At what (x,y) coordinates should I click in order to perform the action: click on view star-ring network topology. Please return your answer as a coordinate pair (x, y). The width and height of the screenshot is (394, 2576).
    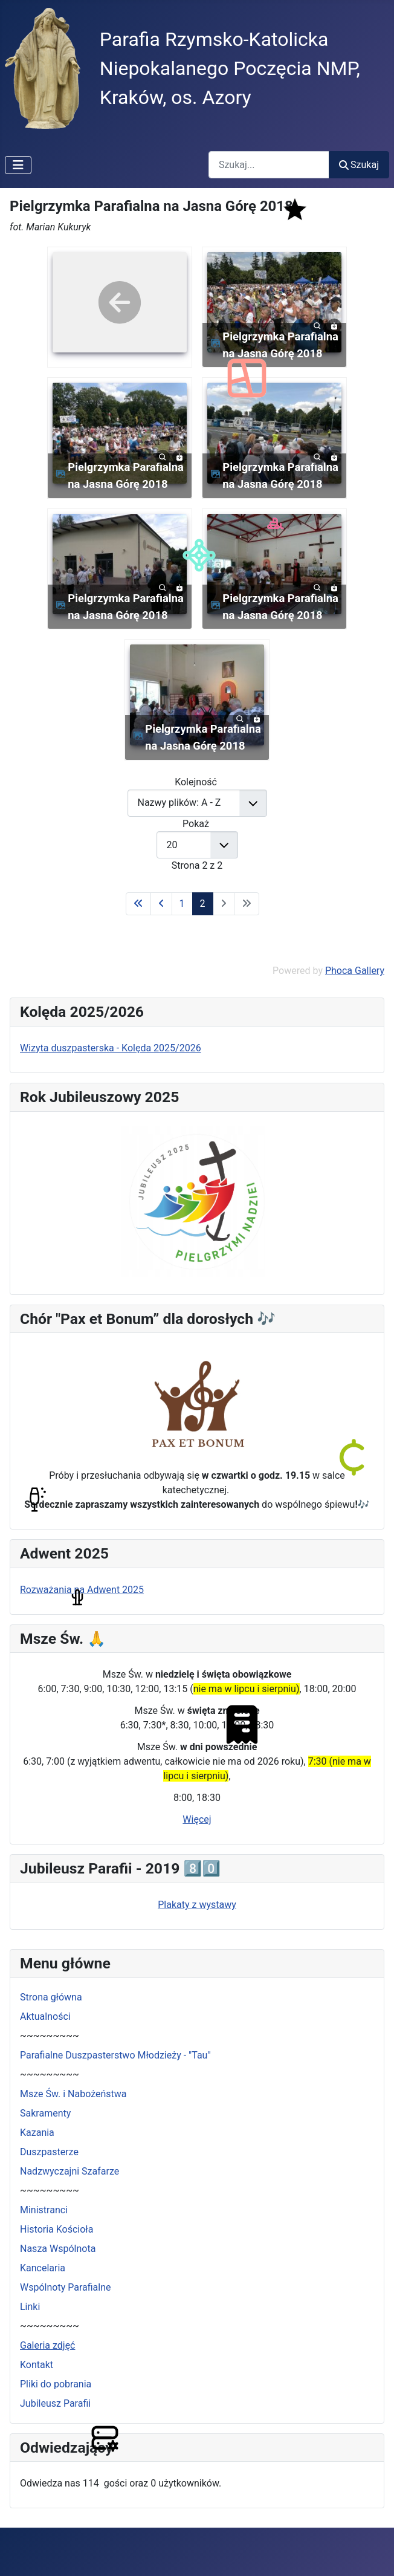
    Looking at the image, I should click on (199, 555).